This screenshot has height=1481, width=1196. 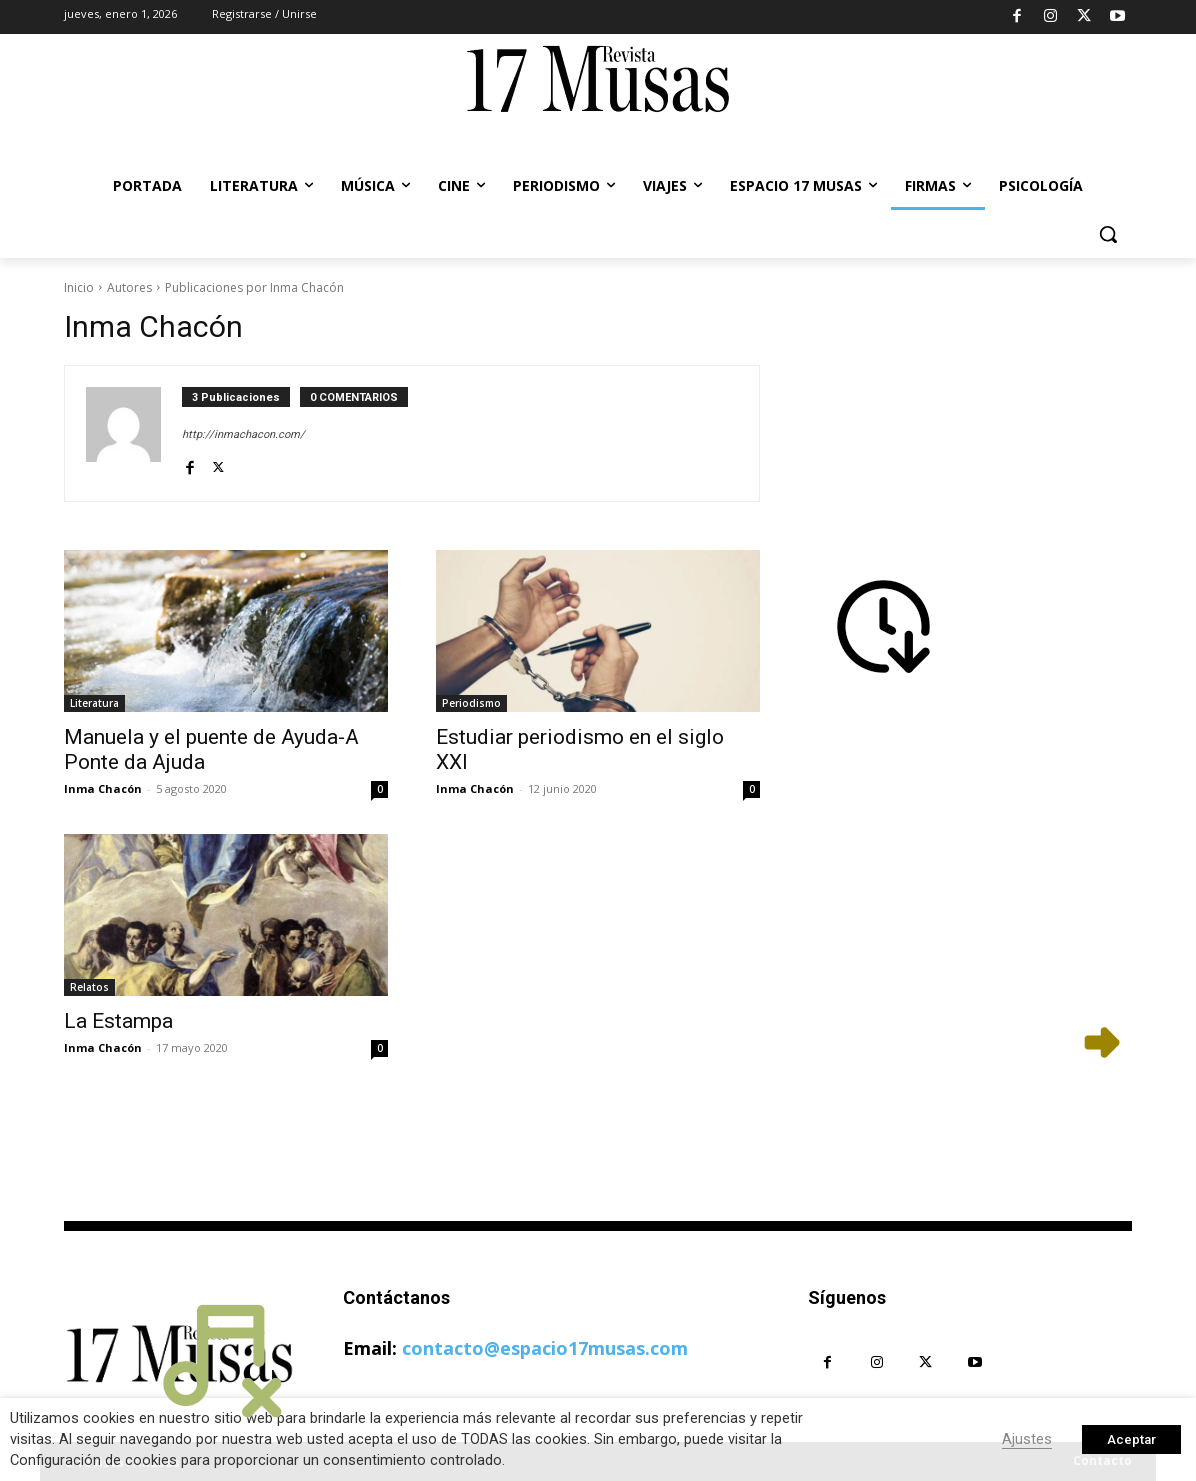 What do you see at coordinates (219, 1355) in the screenshot?
I see `remove a song from playlist` at bounding box center [219, 1355].